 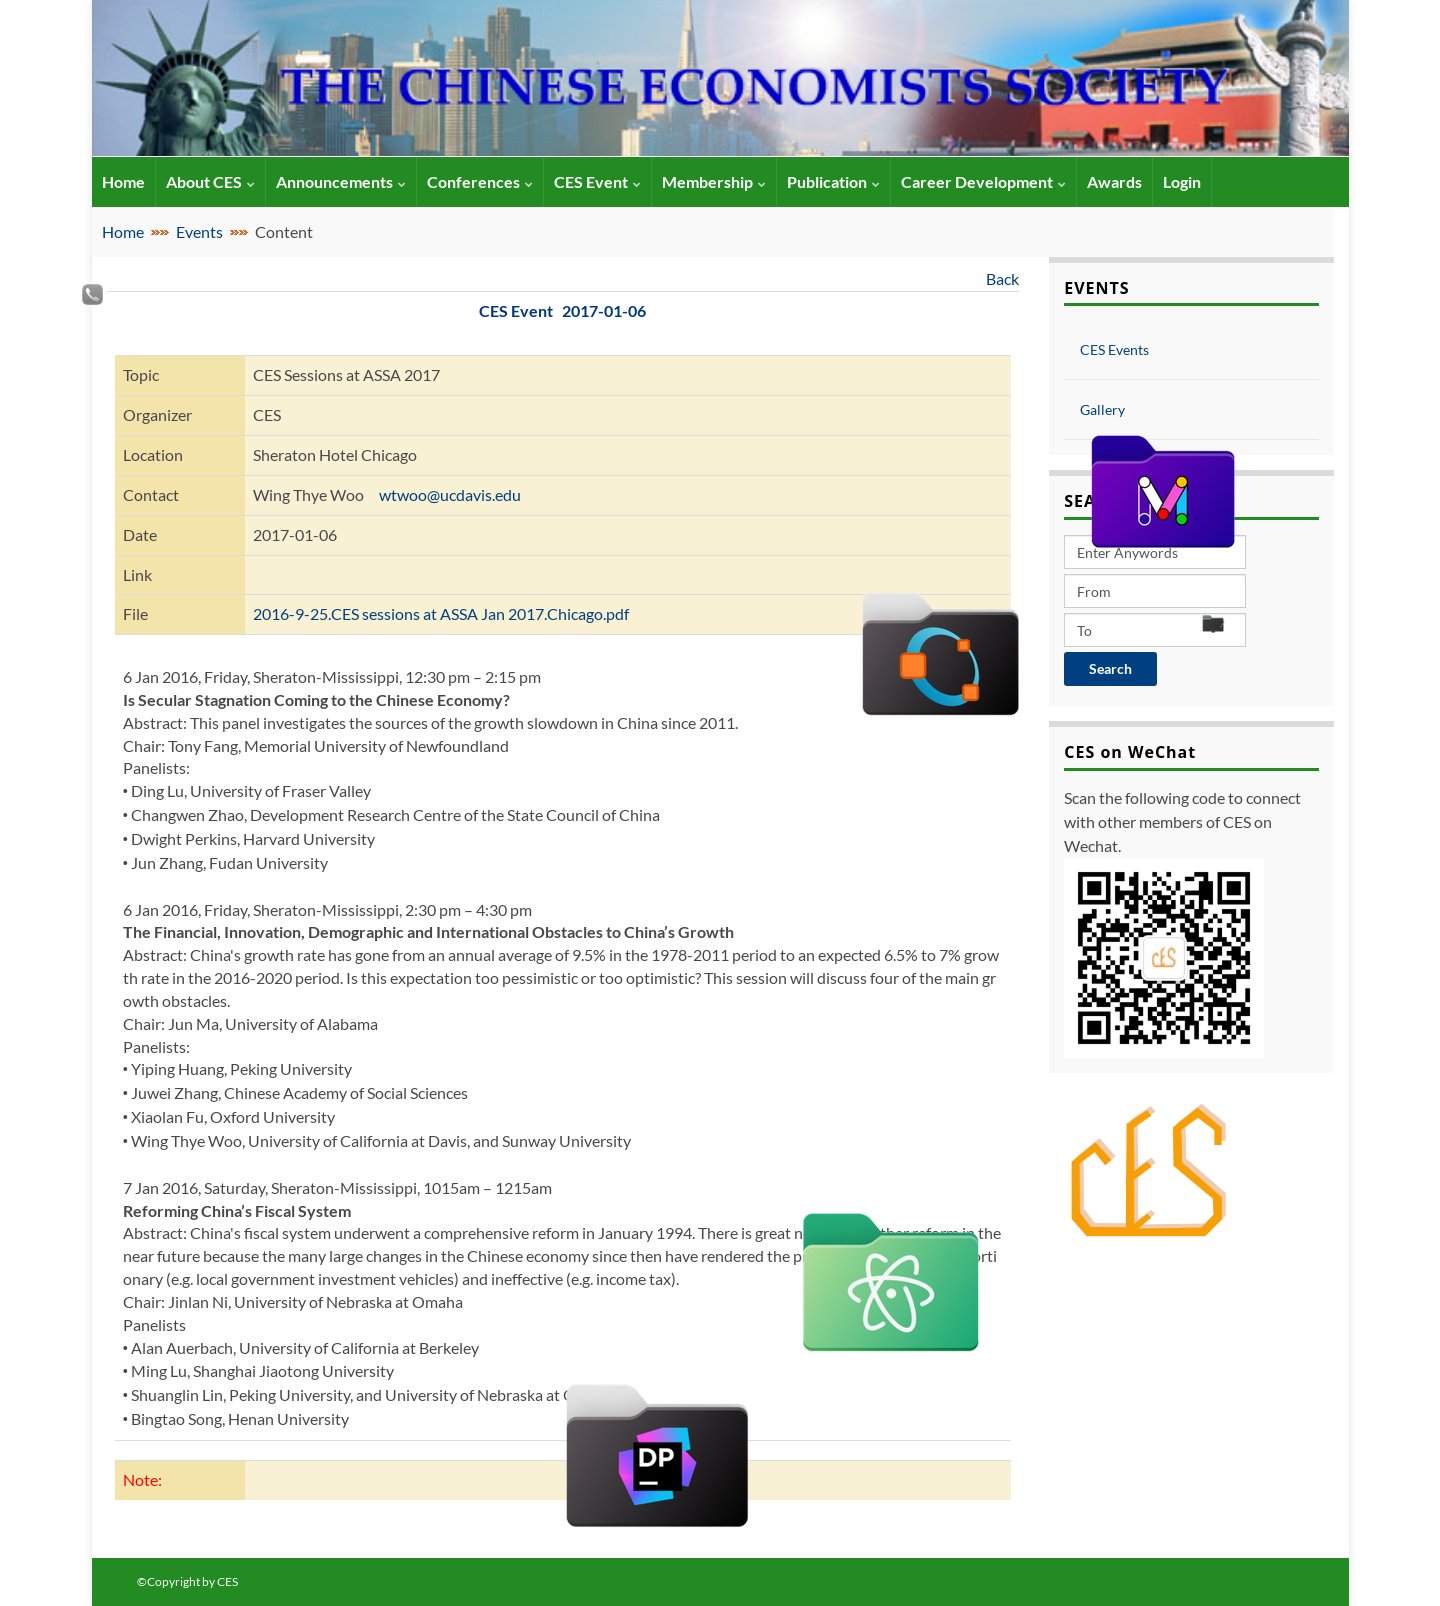 I want to click on open wondershare mockitt project files, so click(x=1162, y=495).